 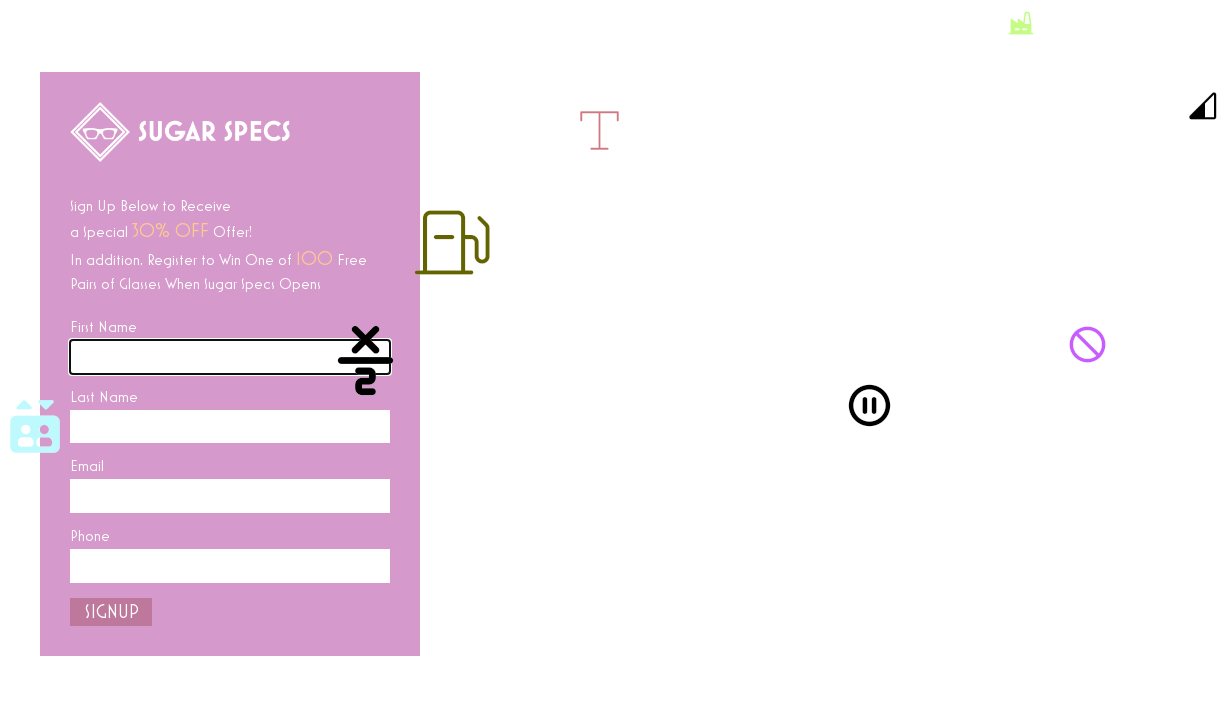 What do you see at coordinates (599, 130) in the screenshot?
I see `format text or access text styling options` at bounding box center [599, 130].